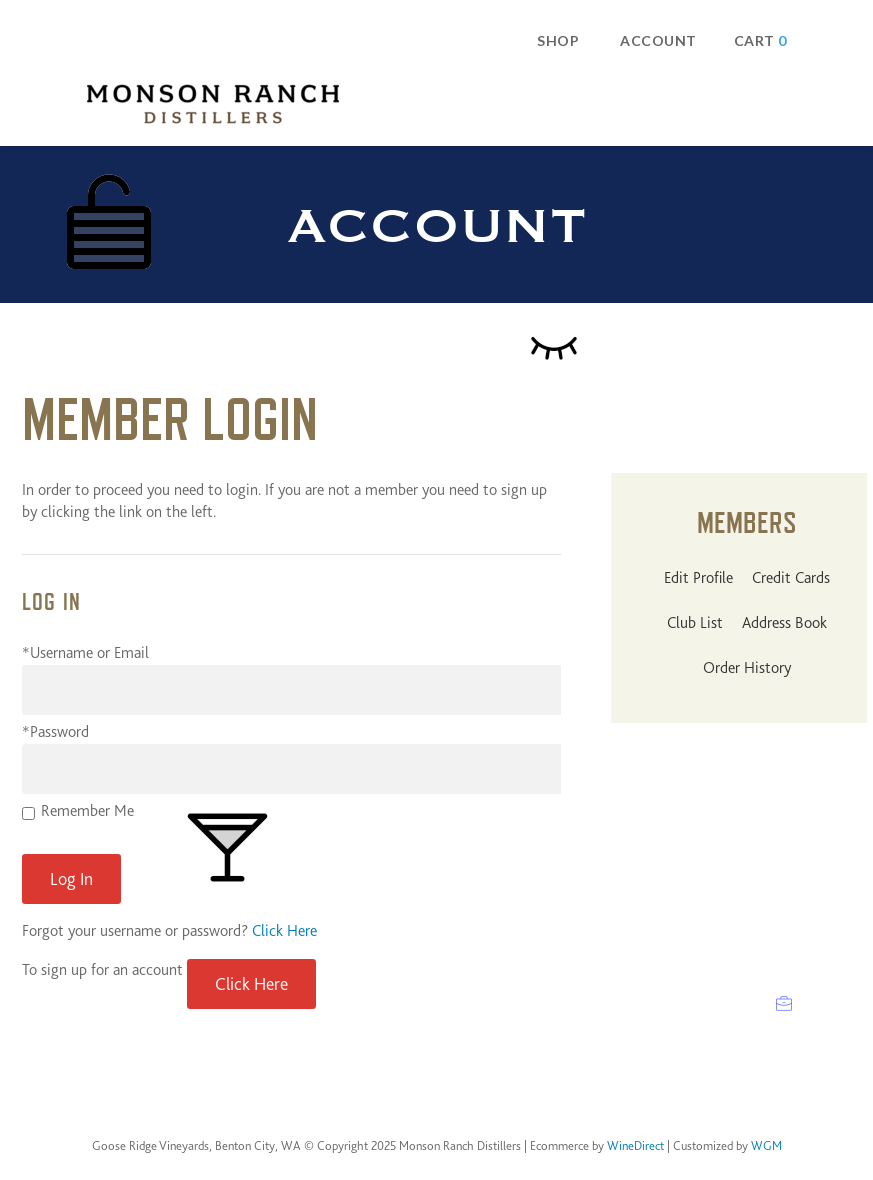  What do you see at coordinates (227, 847) in the screenshot?
I see `browse cocktail or drink recipes` at bounding box center [227, 847].